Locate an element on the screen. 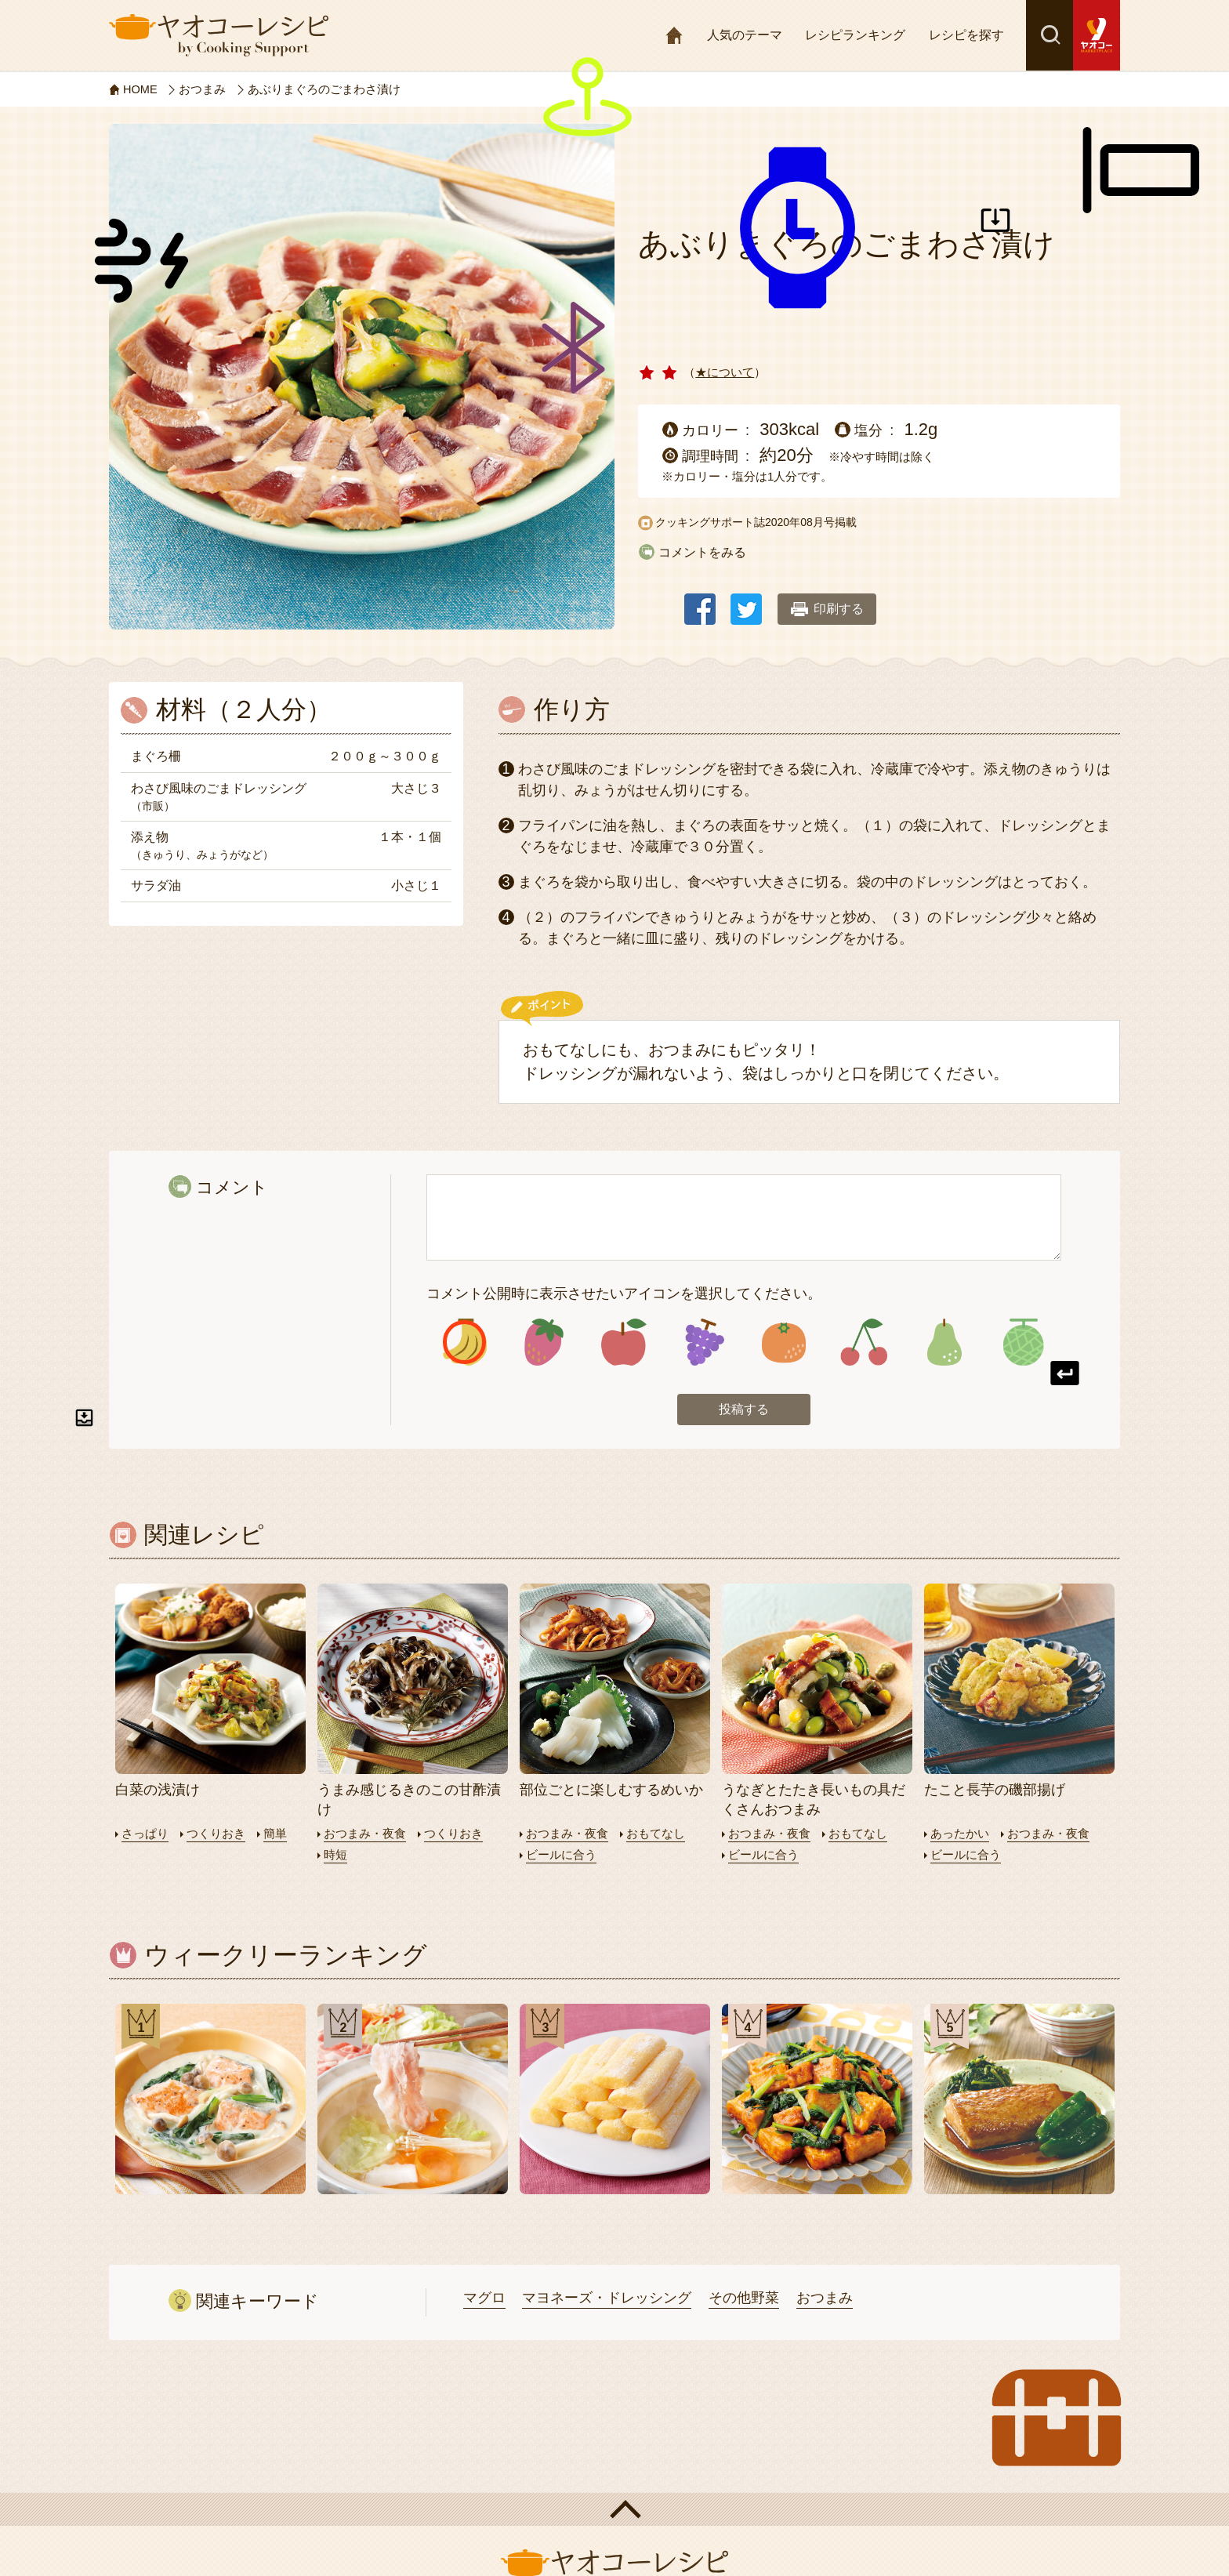 The image size is (1229, 2576). access your rewards or collectibles is located at coordinates (1057, 2420).